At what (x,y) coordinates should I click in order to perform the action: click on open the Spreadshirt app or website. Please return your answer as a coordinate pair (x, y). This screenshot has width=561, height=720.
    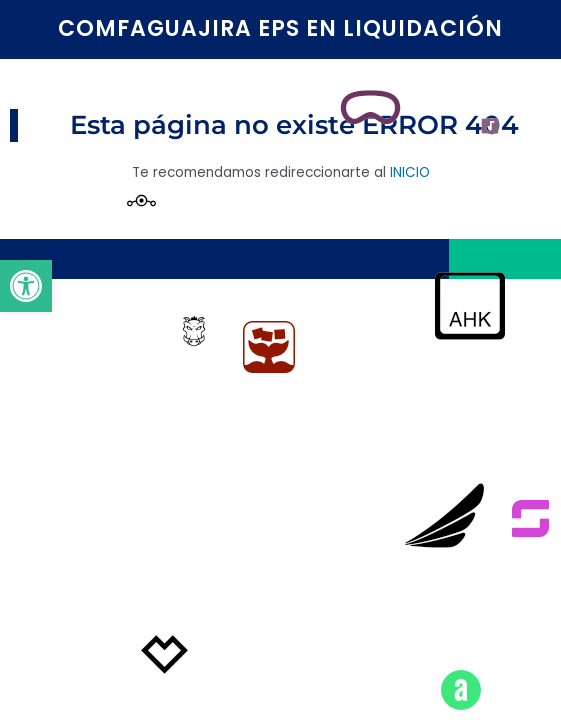
    Looking at the image, I should click on (164, 654).